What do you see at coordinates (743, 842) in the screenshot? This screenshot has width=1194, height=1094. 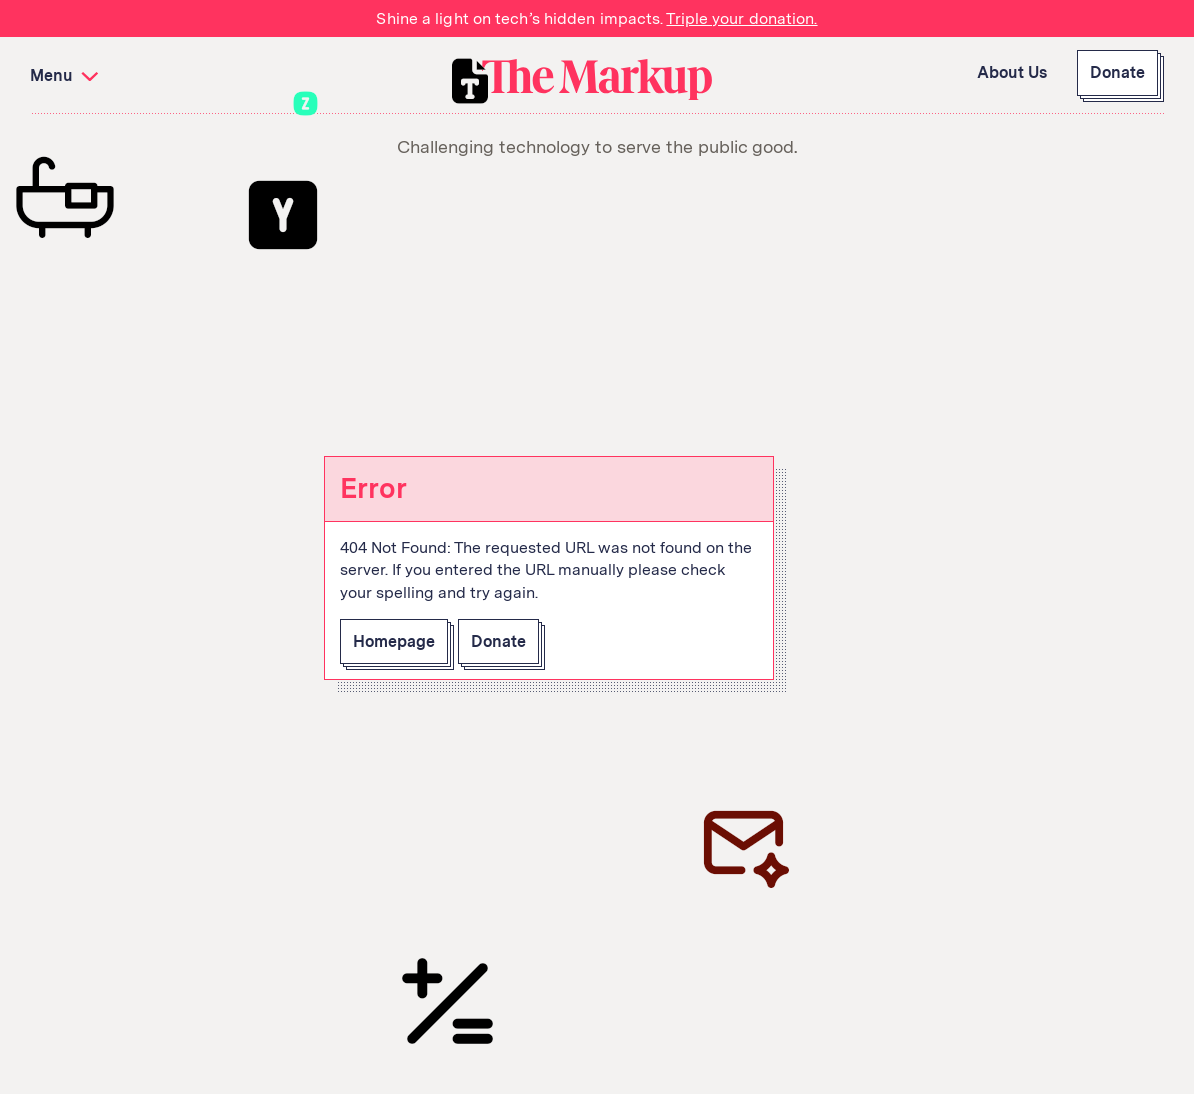 I see `AI-powered email or smart compose feature` at bounding box center [743, 842].